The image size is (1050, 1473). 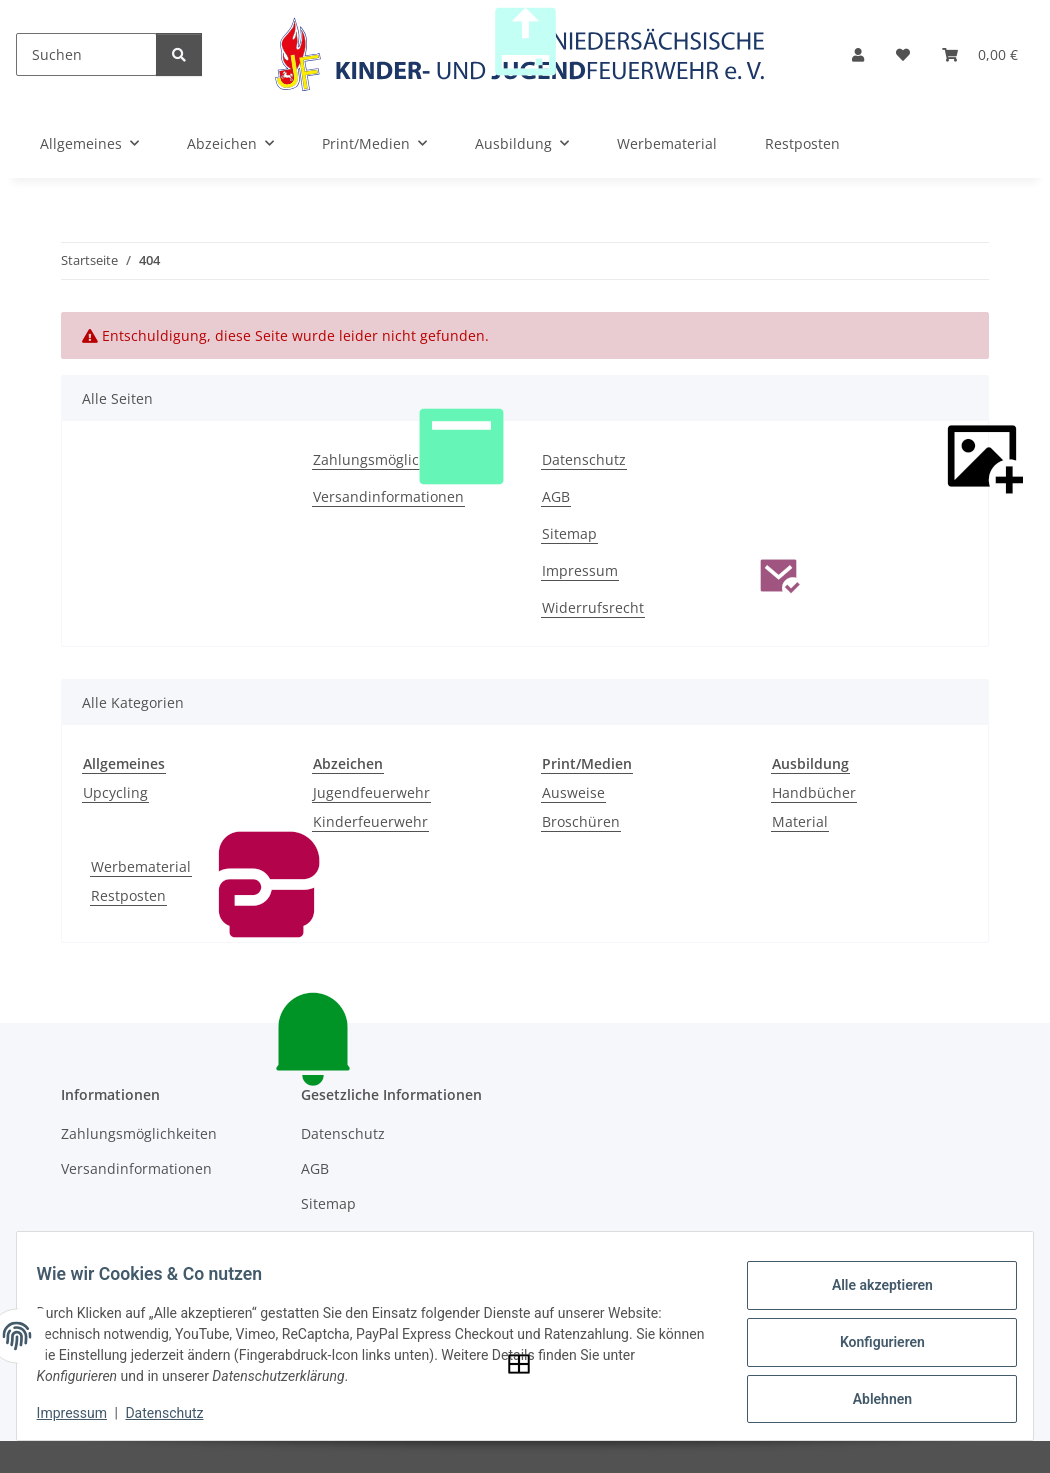 What do you see at coordinates (519, 1364) in the screenshot?
I see `switch to grid view layout` at bounding box center [519, 1364].